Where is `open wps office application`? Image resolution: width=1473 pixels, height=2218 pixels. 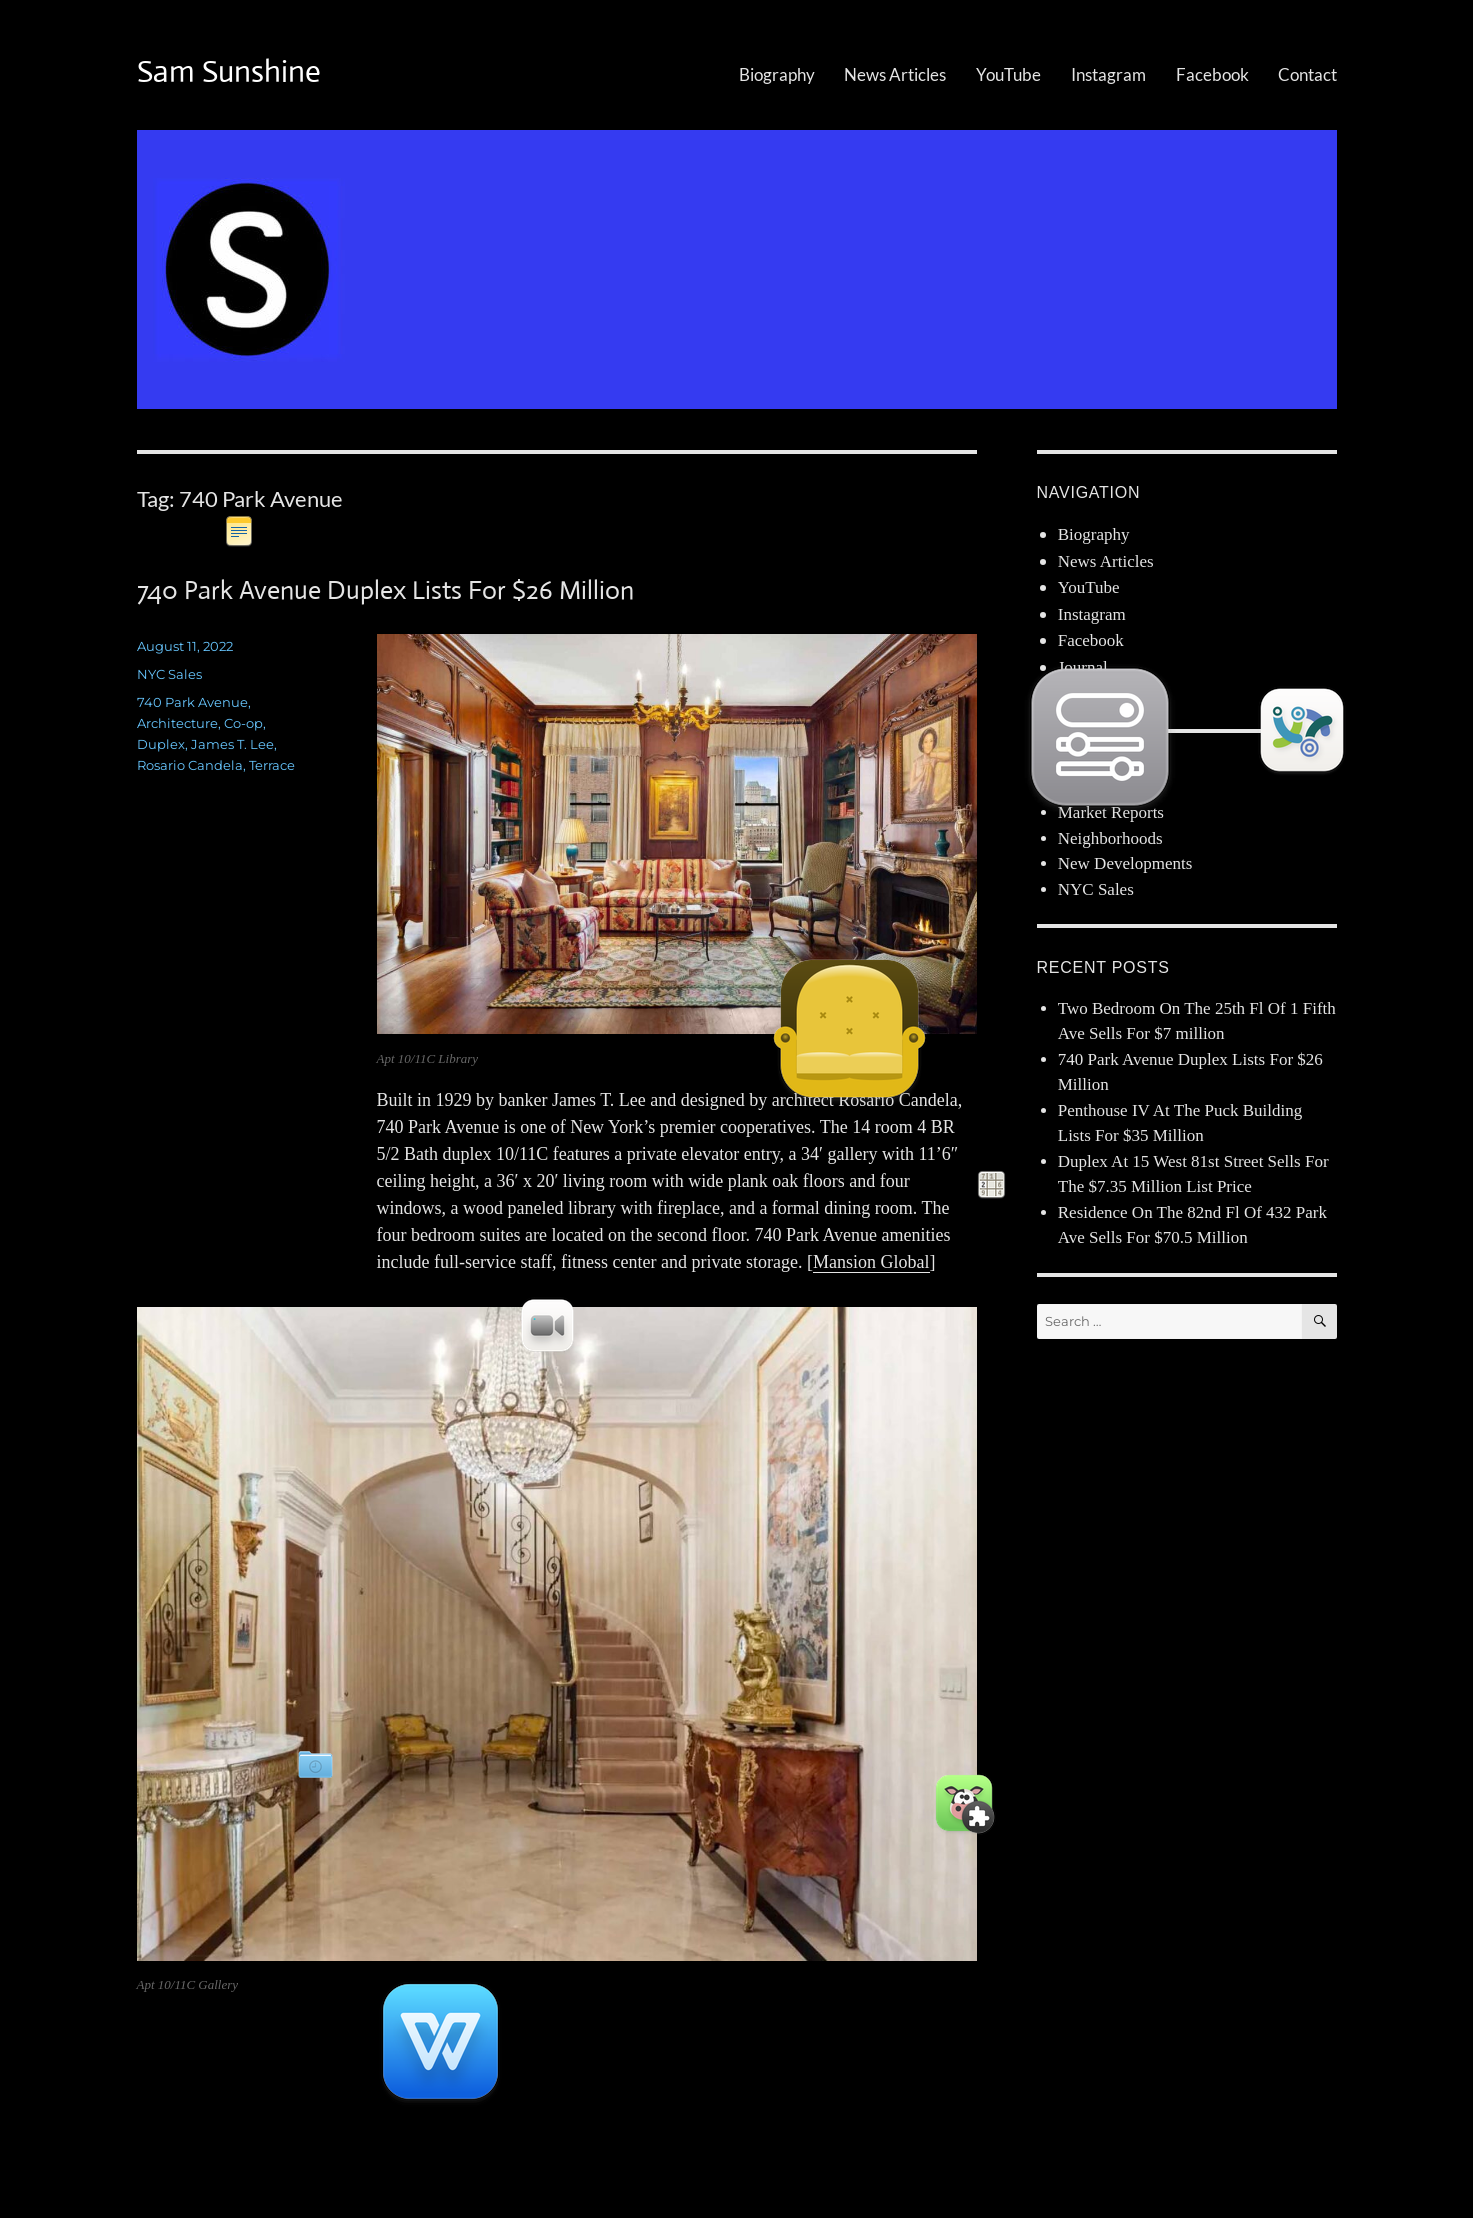 open wps office application is located at coordinates (440, 2041).